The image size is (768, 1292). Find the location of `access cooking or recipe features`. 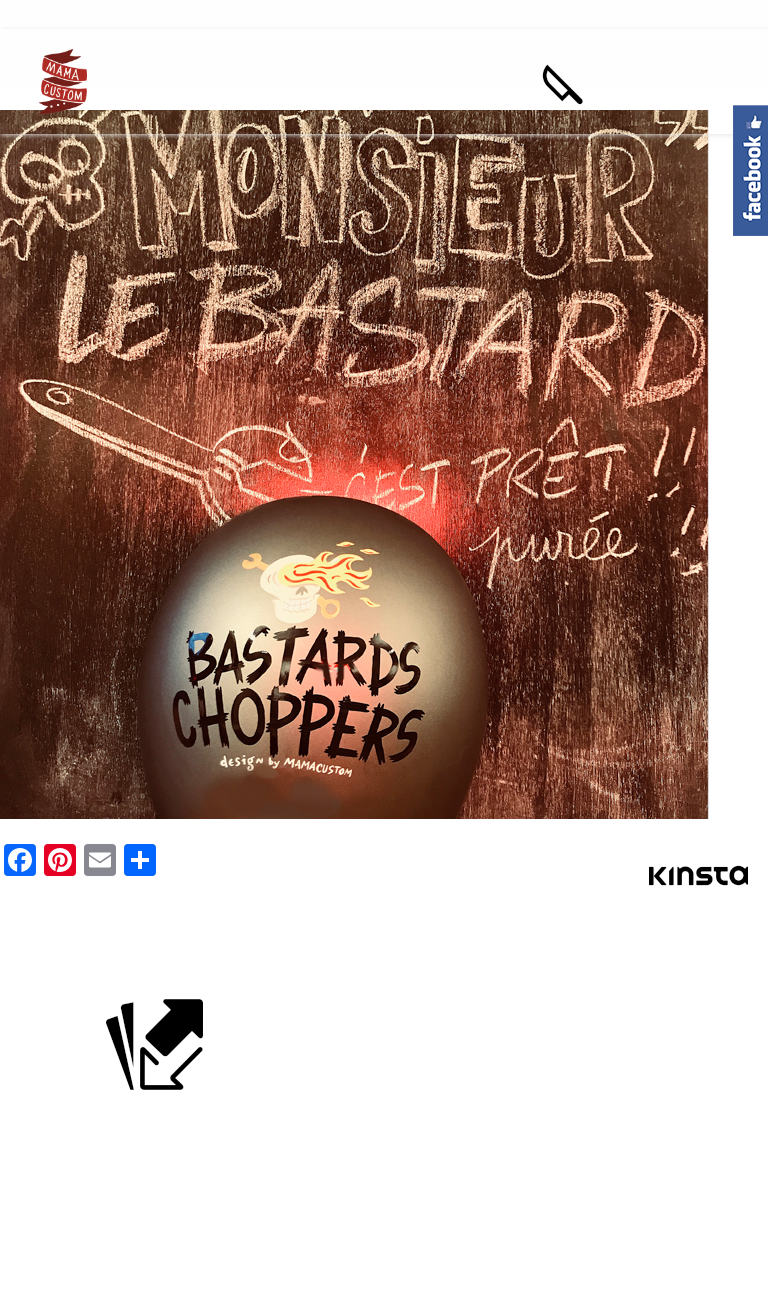

access cooking or recipe features is located at coordinates (562, 85).